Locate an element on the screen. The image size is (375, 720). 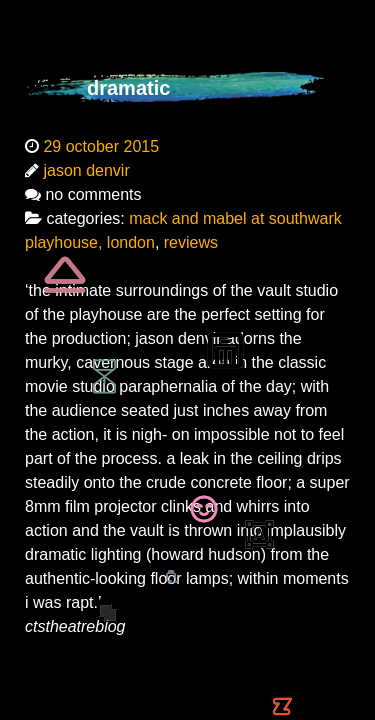
indicates a process is in progress is located at coordinates (104, 376).